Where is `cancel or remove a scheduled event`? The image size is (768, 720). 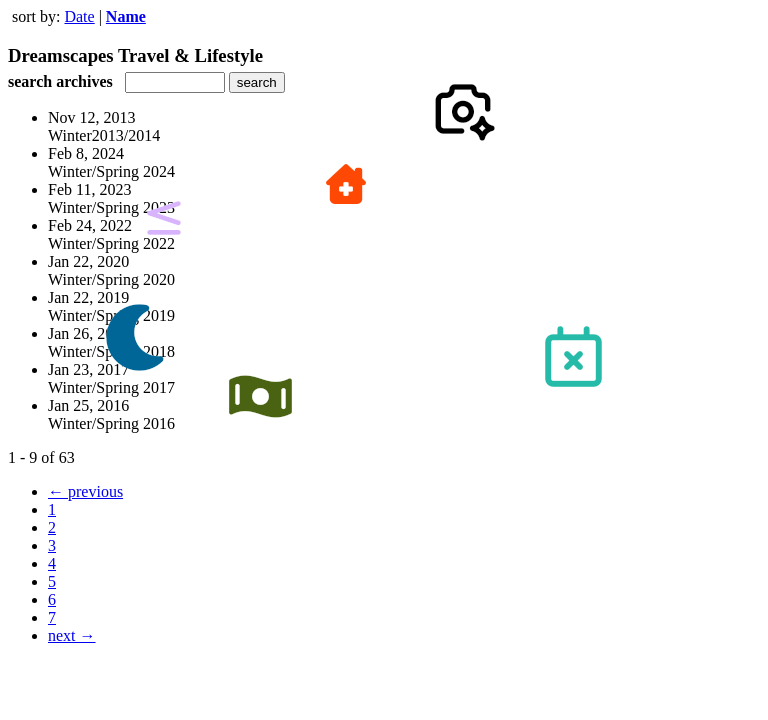 cancel or remove a scheduled event is located at coordinates (573, 358).